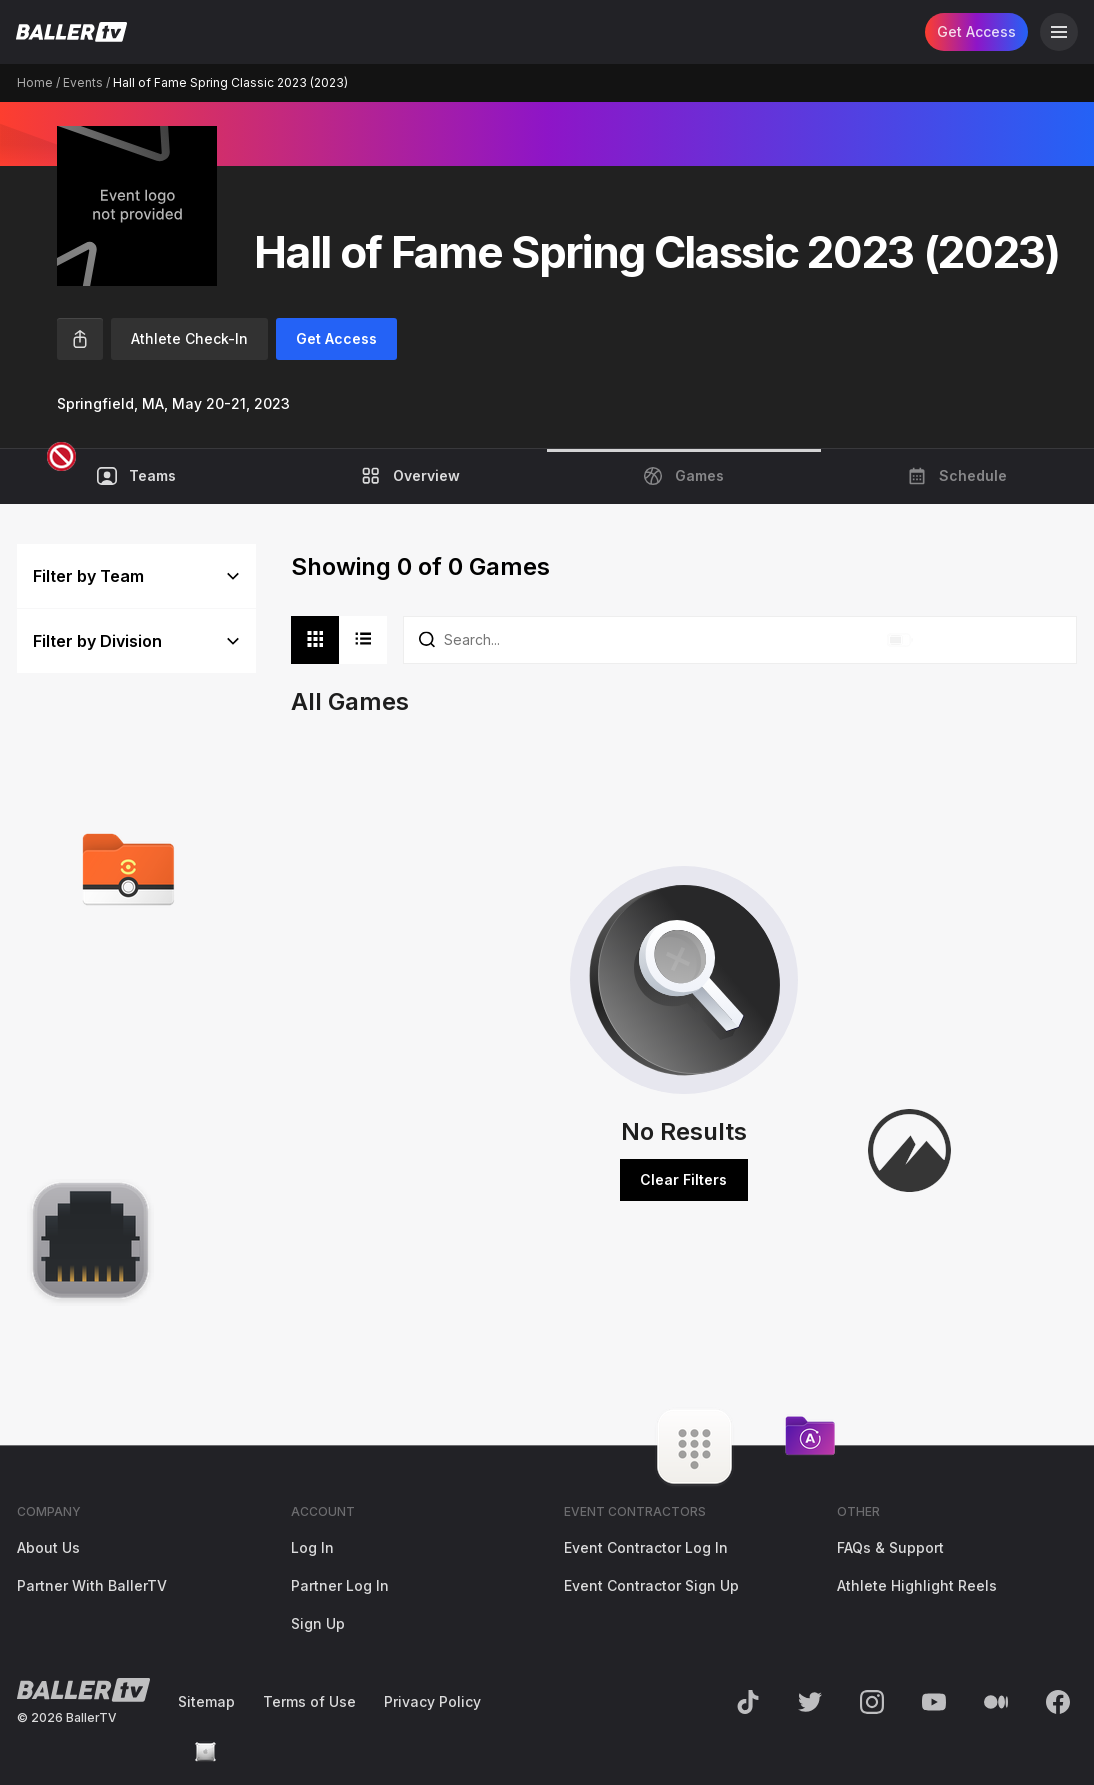 Image resolution: width=1094 pixels, height=1785 pixels. Describe the element at coordinates (909, 1150) in the screenshot. I see `launch cinnamon desktop environment` at that location.